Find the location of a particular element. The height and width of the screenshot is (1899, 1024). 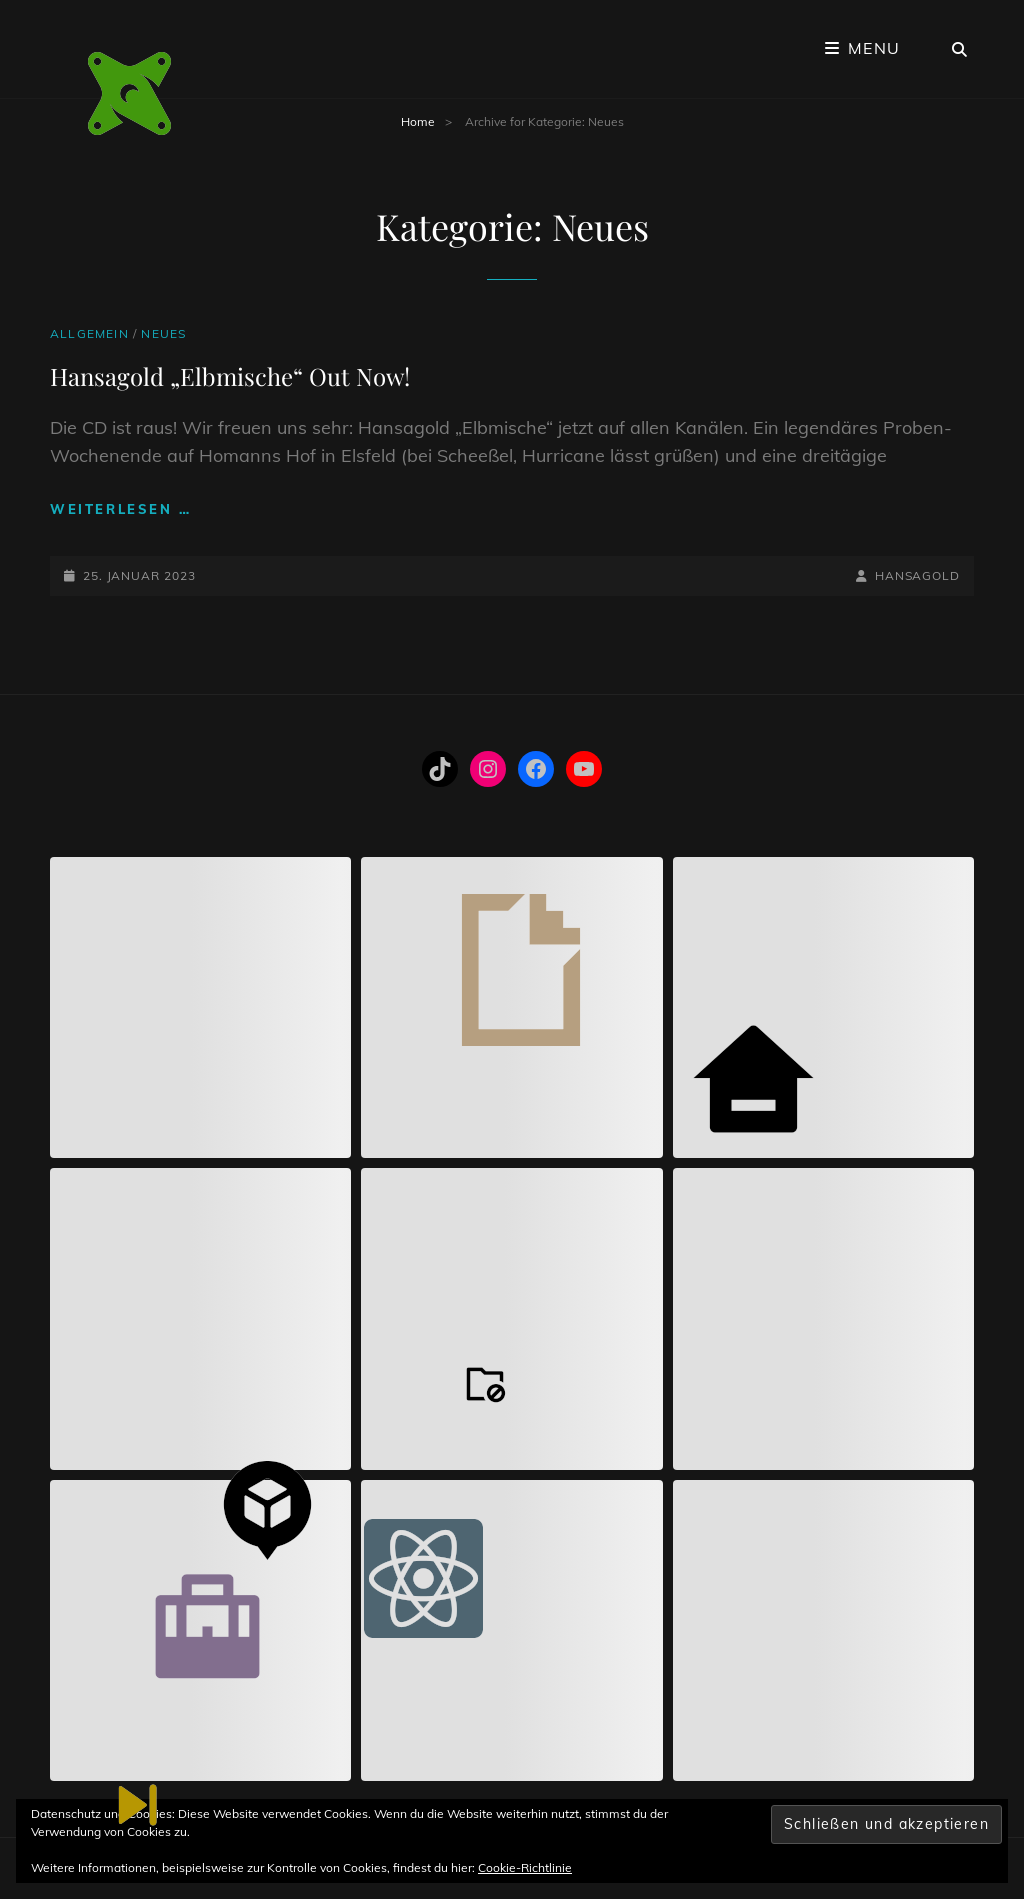

navigate to home screen is located at coordinates (753, 1083).